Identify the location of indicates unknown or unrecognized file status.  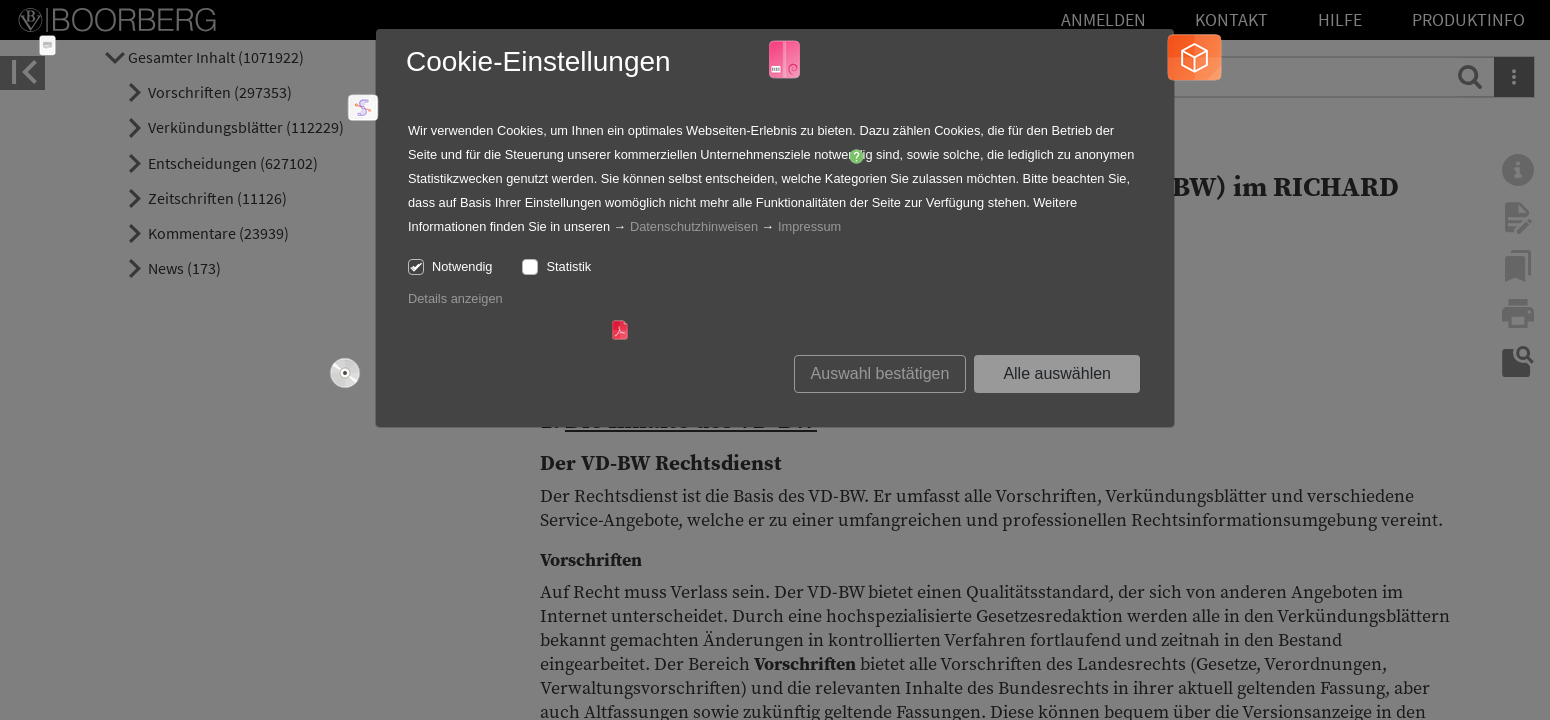
(856, 156).